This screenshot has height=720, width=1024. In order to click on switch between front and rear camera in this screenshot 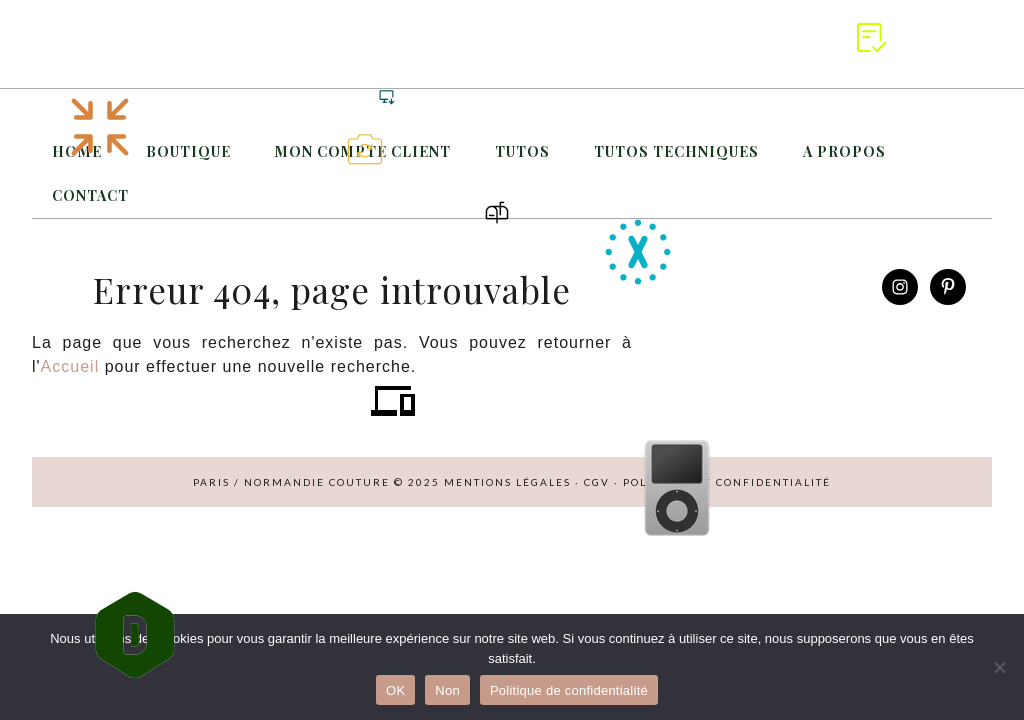, I will do `click(365, 150)`.